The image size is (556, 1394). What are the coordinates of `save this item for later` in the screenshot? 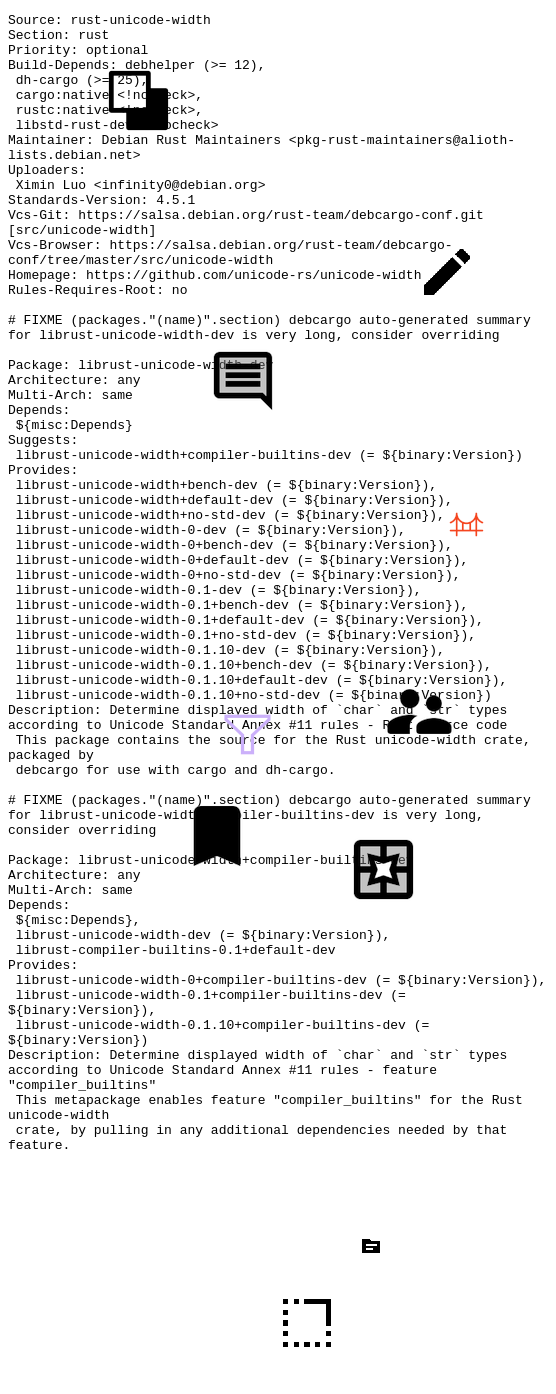 It's located at (217, 836).